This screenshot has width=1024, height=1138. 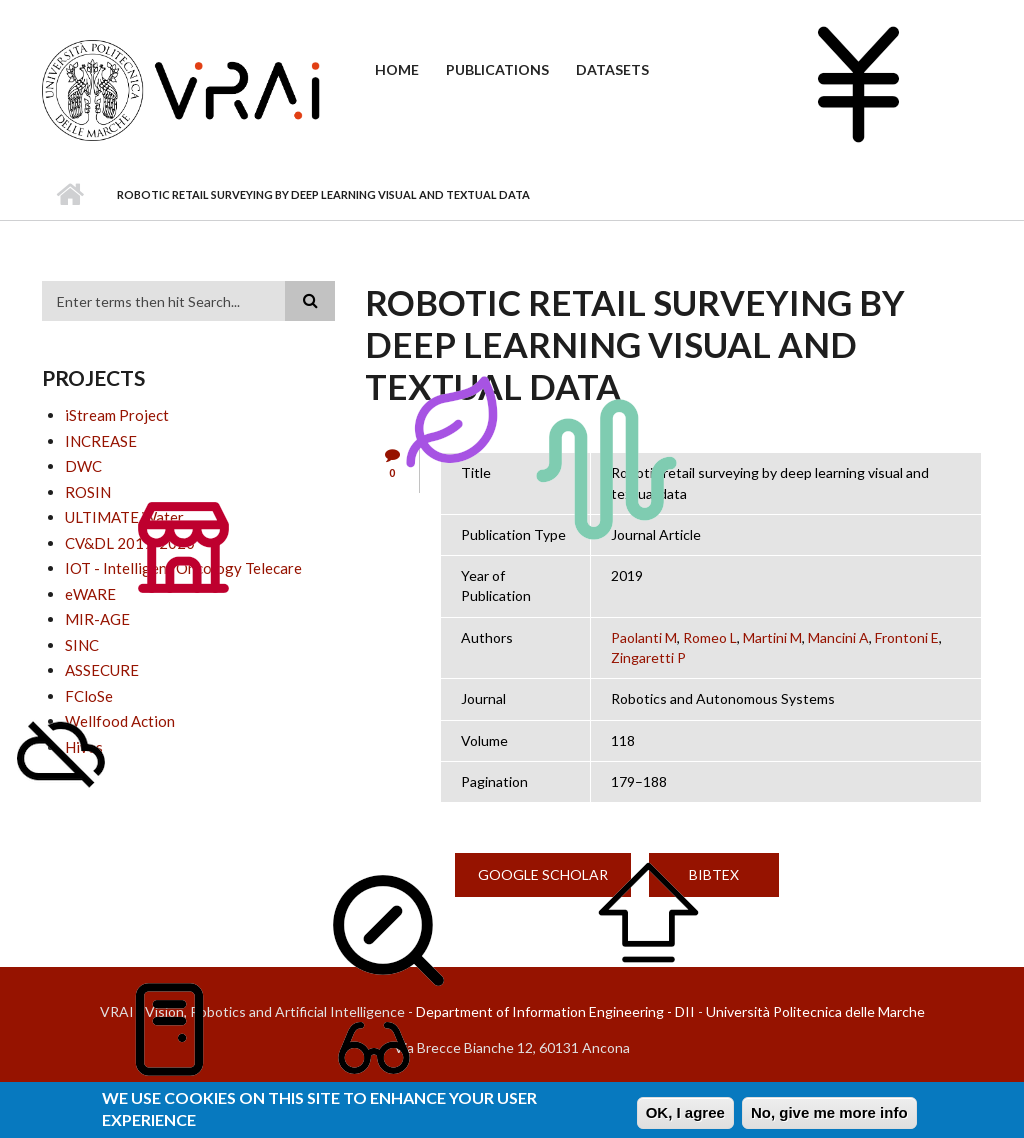 I want to click on search is disabled or unavailable, so click(x=388, y=930).